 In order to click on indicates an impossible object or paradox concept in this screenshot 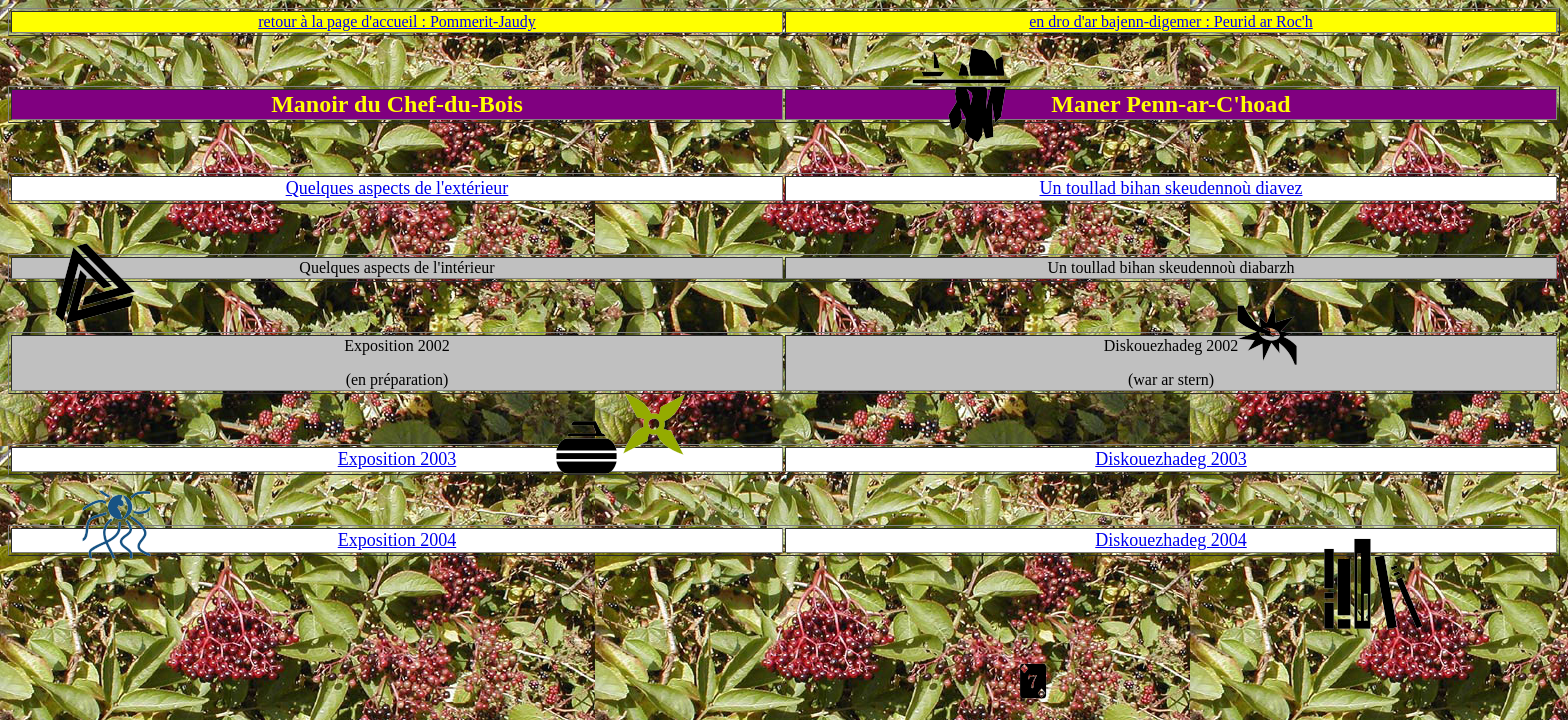, I will do `click(94, 283)`.